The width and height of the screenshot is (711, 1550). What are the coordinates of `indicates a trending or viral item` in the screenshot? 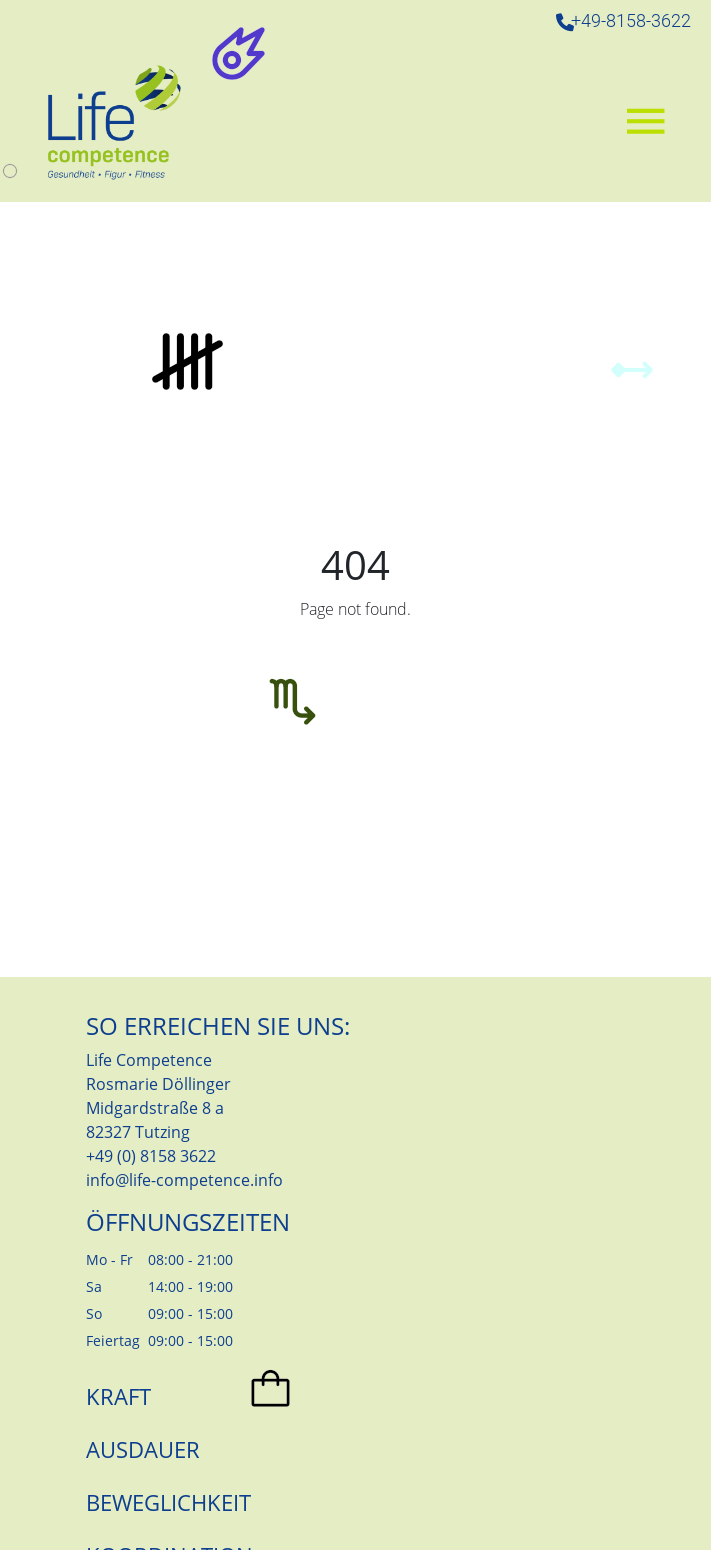 It's located at (238, 53).